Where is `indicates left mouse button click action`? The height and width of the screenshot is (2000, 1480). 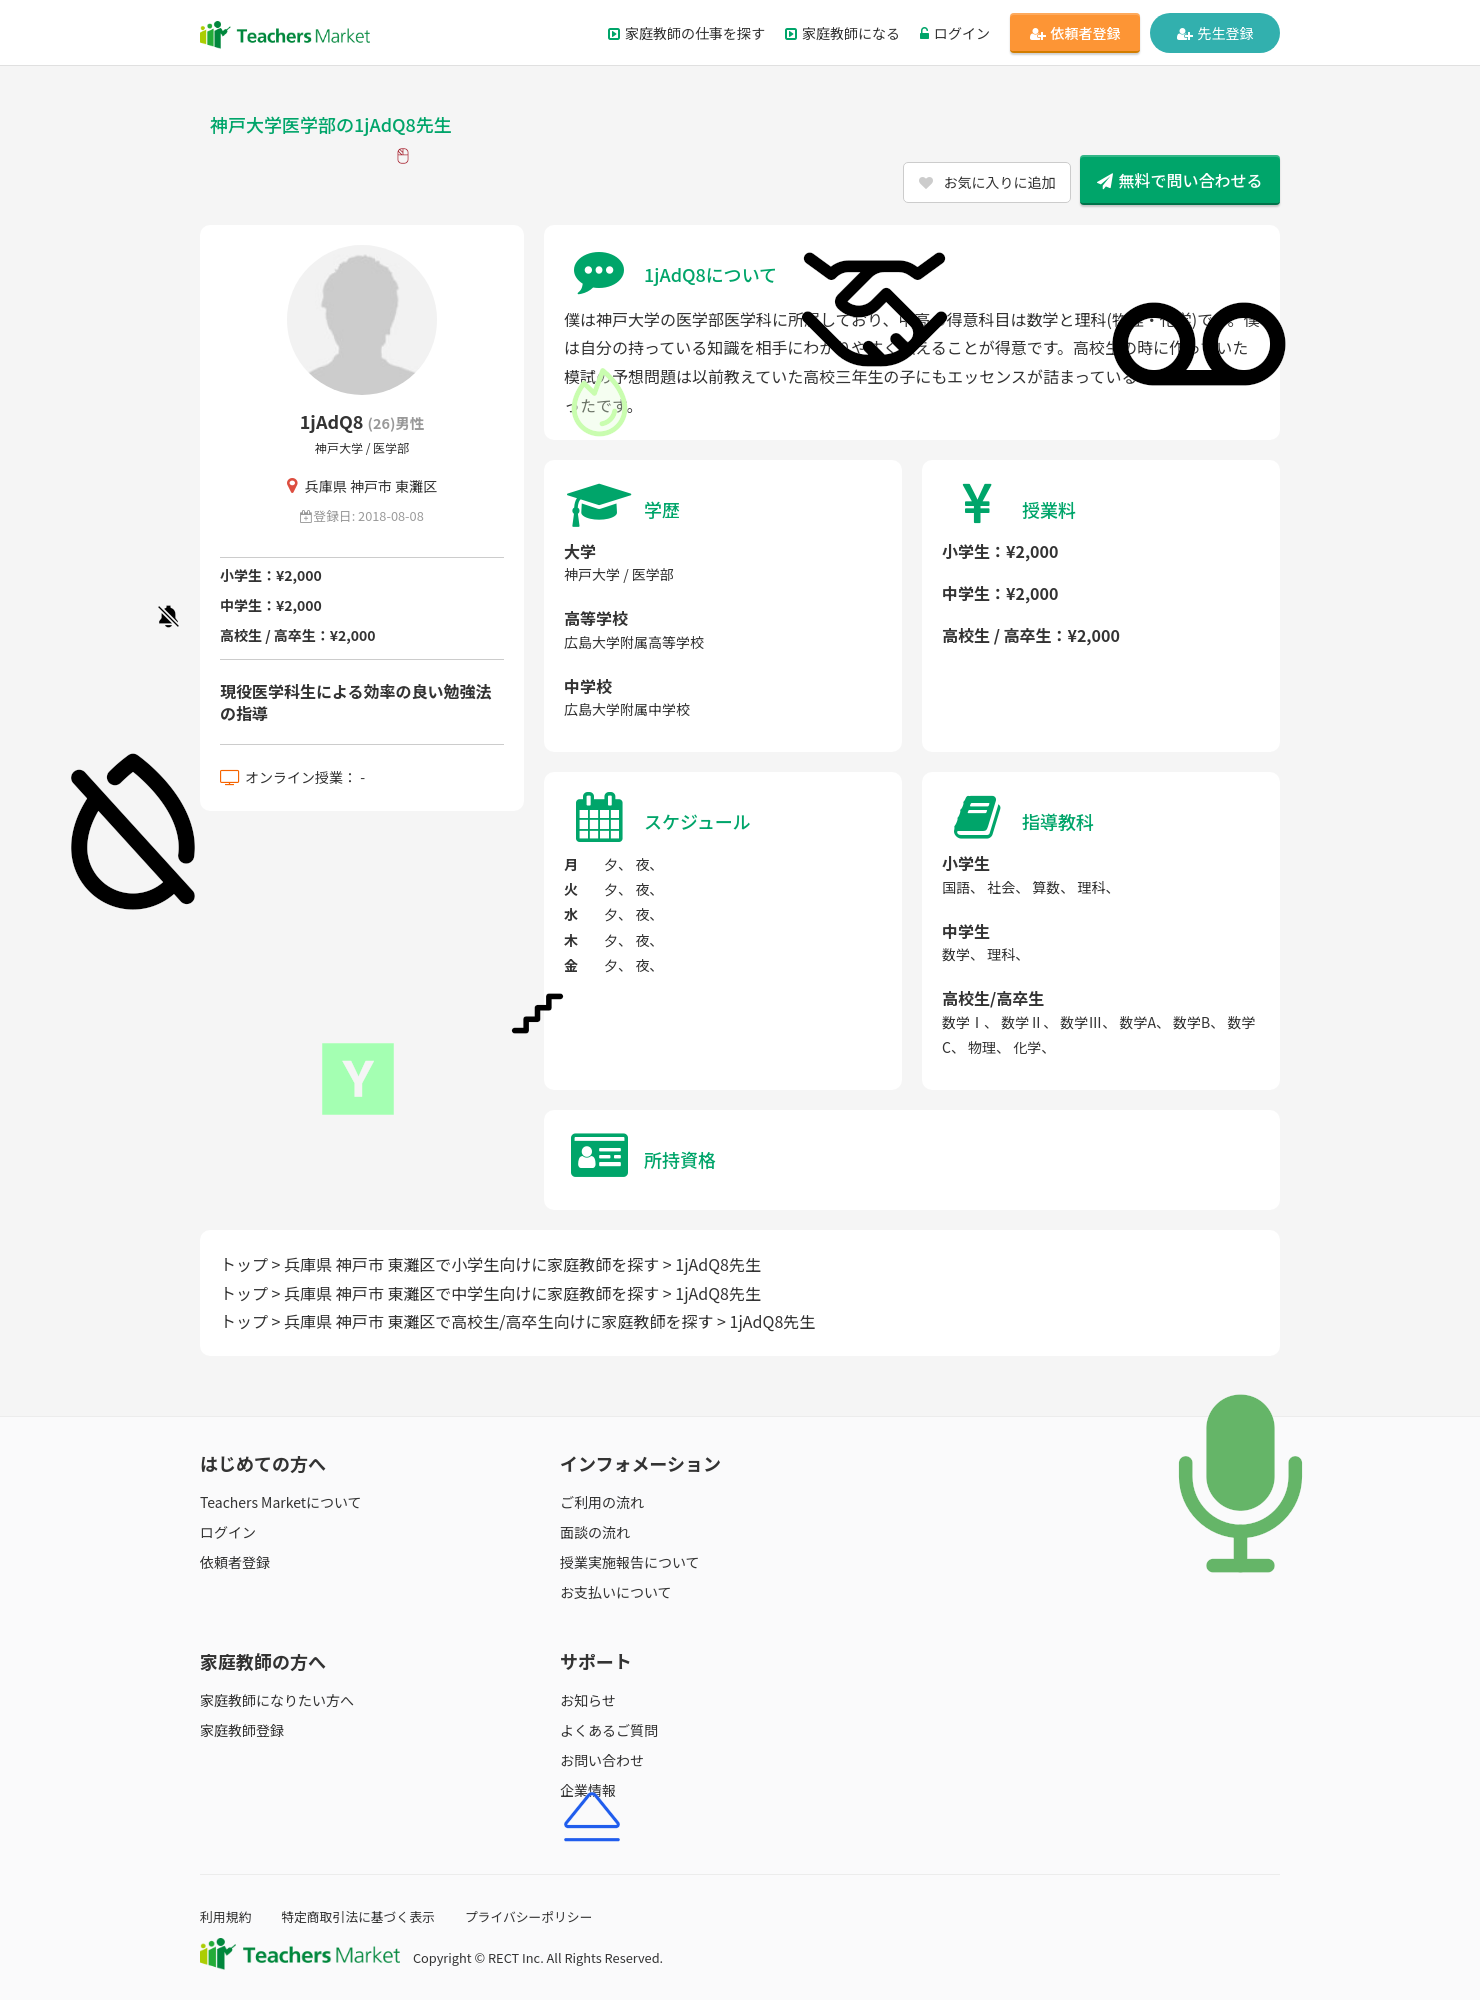
indicates left mouse button click action is located at coordinates (403, 156).